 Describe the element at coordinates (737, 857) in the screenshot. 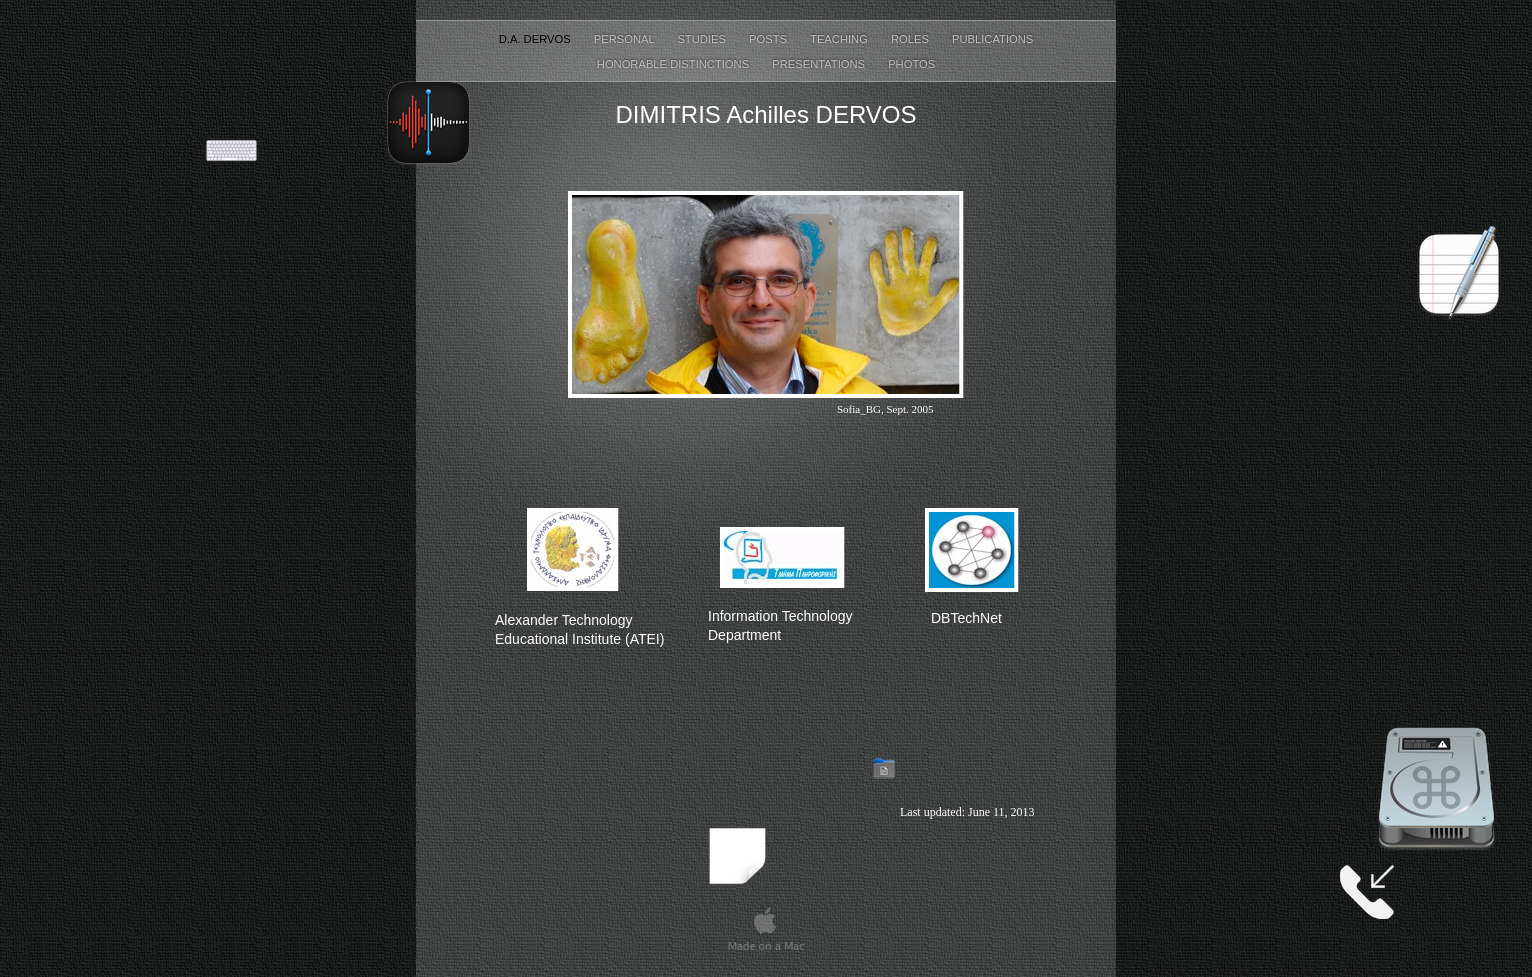

I see `unknown or unrecognized clipping file type` at that location.